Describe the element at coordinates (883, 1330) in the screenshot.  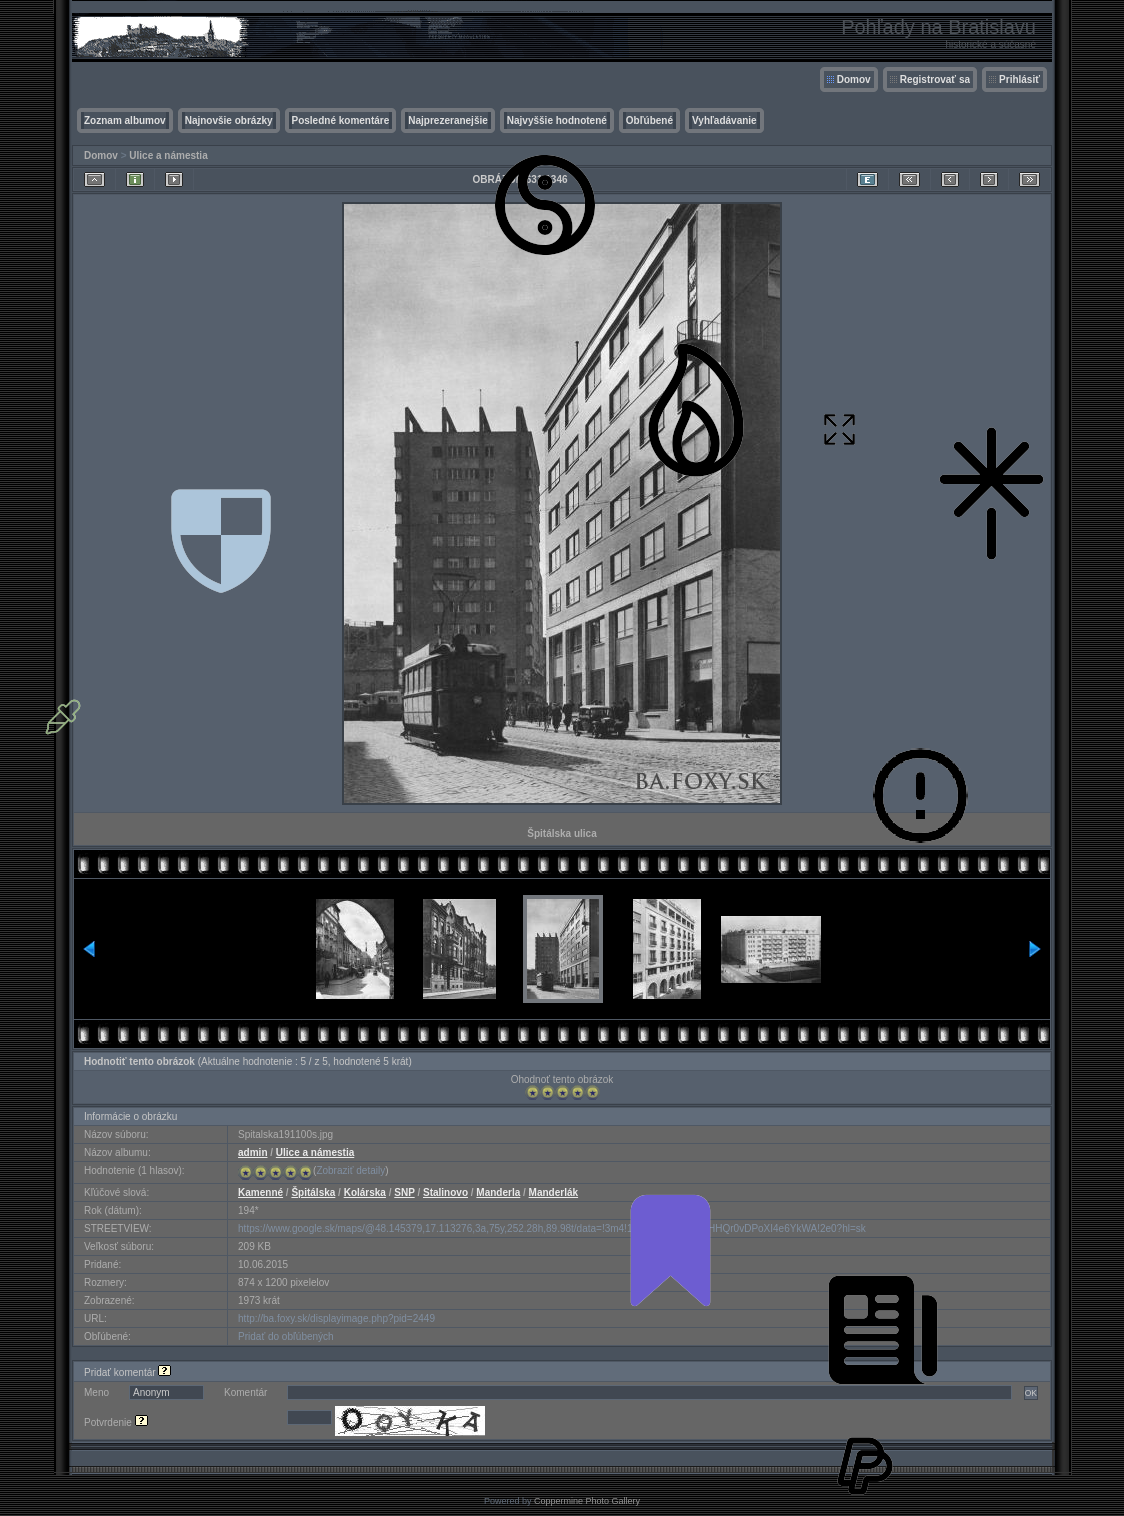
I see `view news or articles` at that location.